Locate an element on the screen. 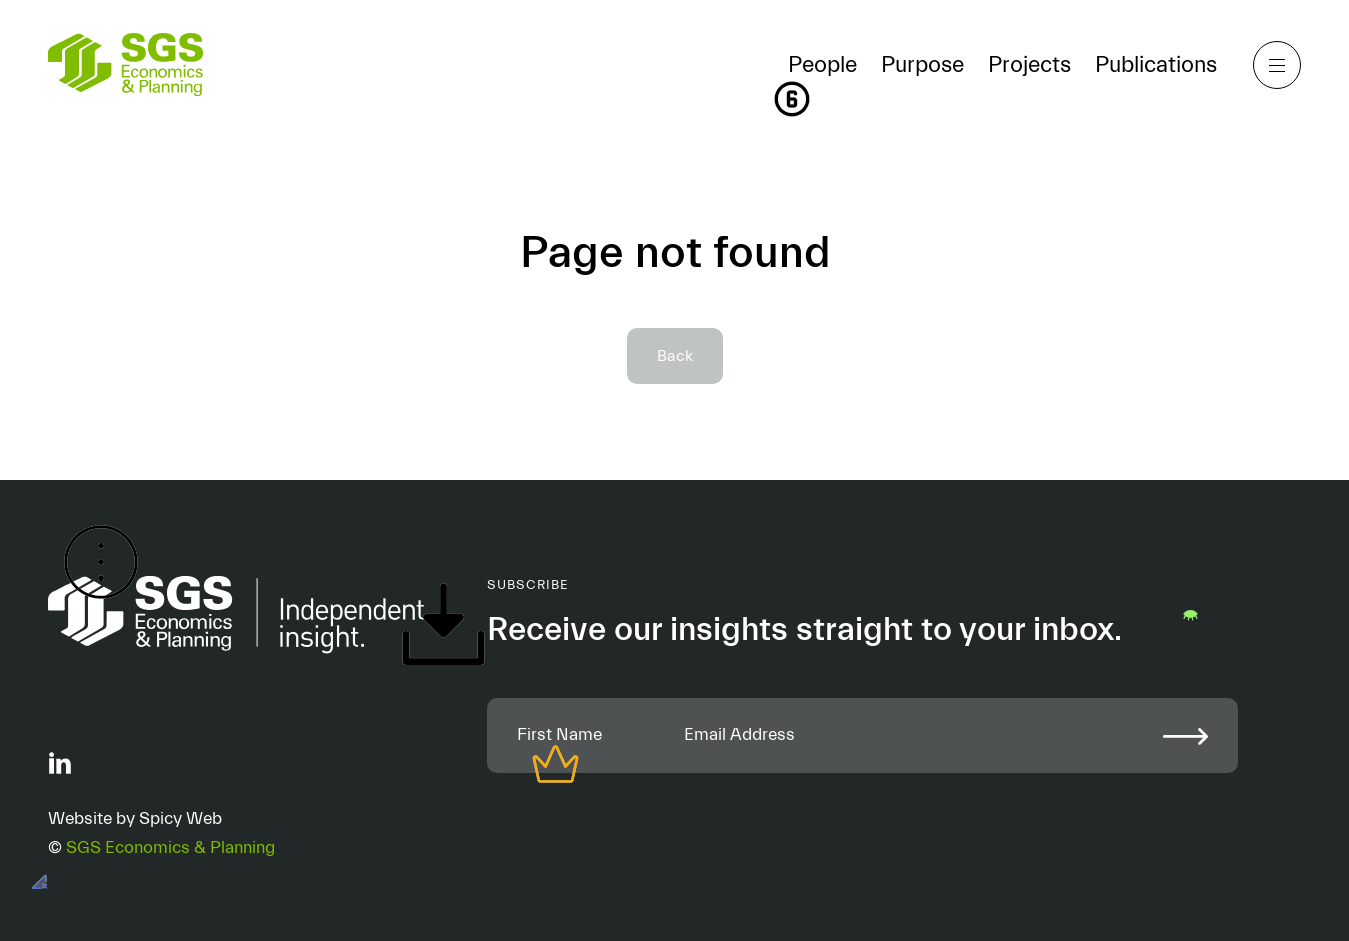  indicates step 6 in a multi-step process is located at coordinates (792, 99).